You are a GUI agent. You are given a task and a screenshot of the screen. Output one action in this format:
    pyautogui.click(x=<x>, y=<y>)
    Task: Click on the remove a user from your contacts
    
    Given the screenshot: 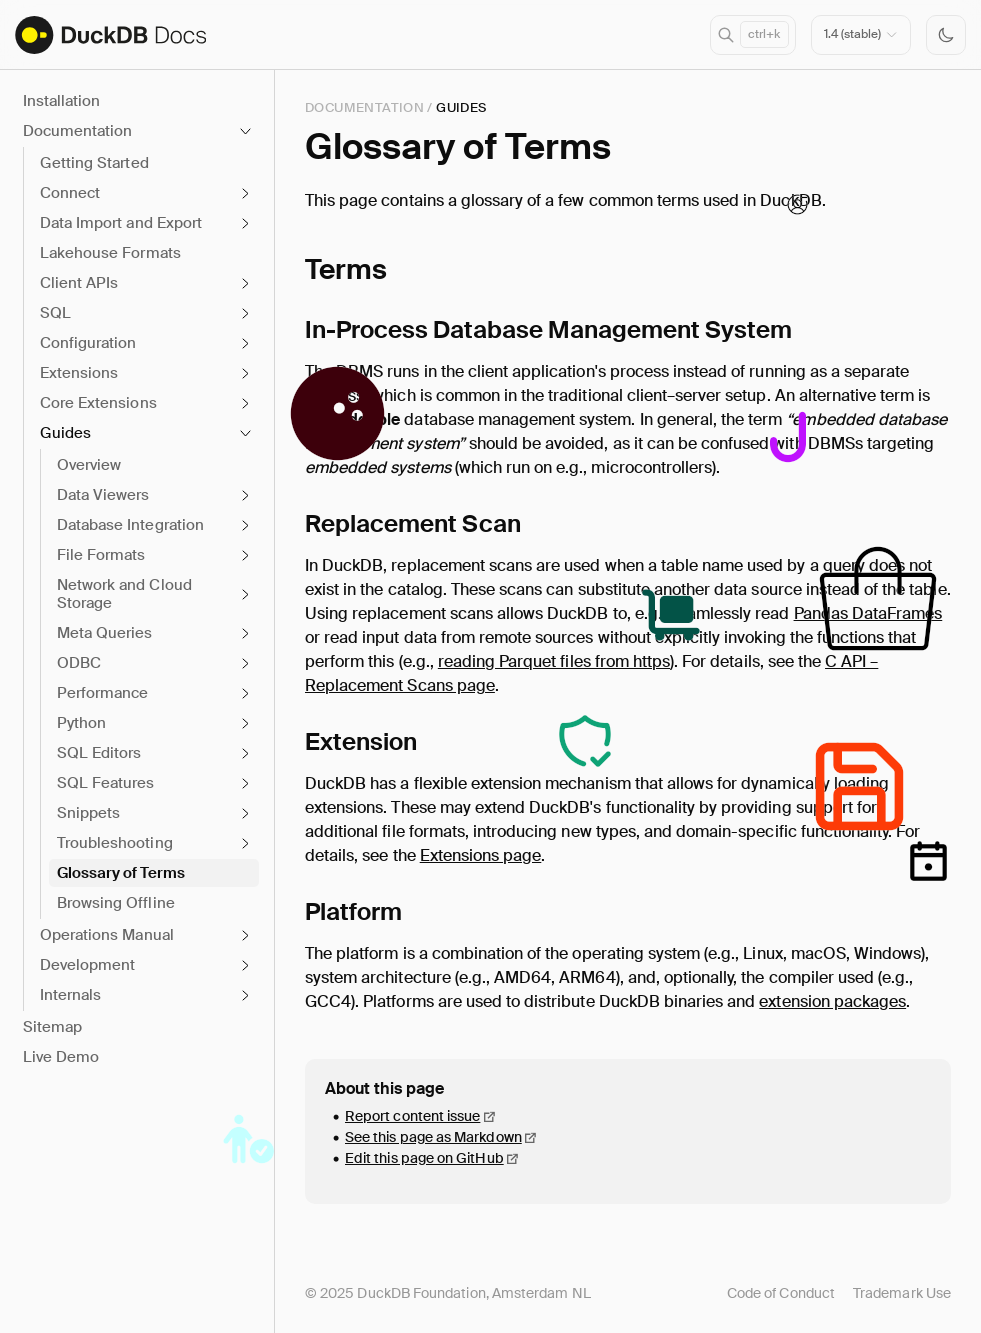 What is the action you would take?
    pyautogui.click(x=797, y=204)
    